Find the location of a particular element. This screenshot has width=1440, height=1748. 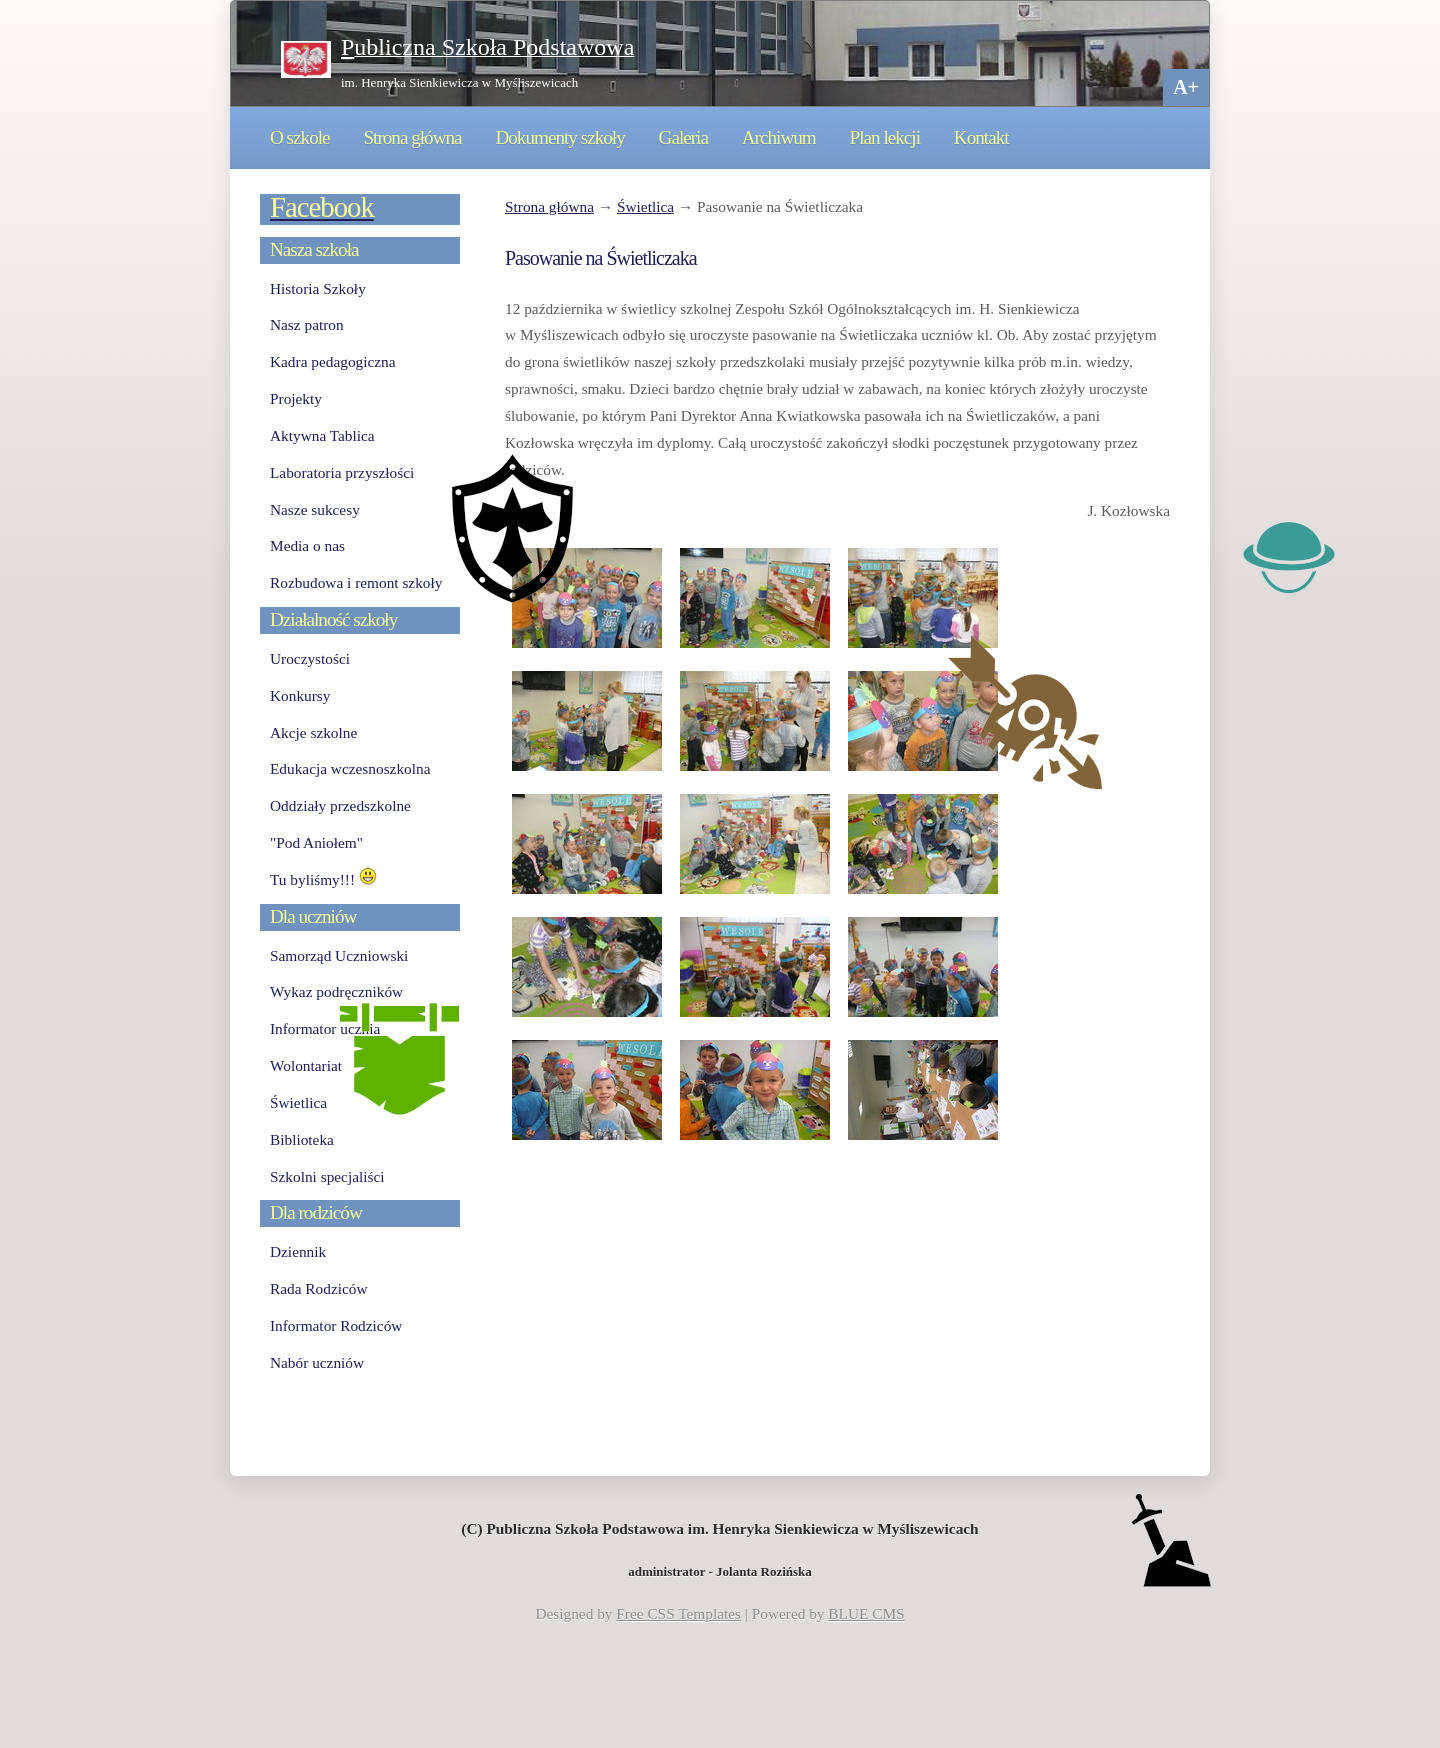

view shop or storefront location is located at coordinates (399, 1057).